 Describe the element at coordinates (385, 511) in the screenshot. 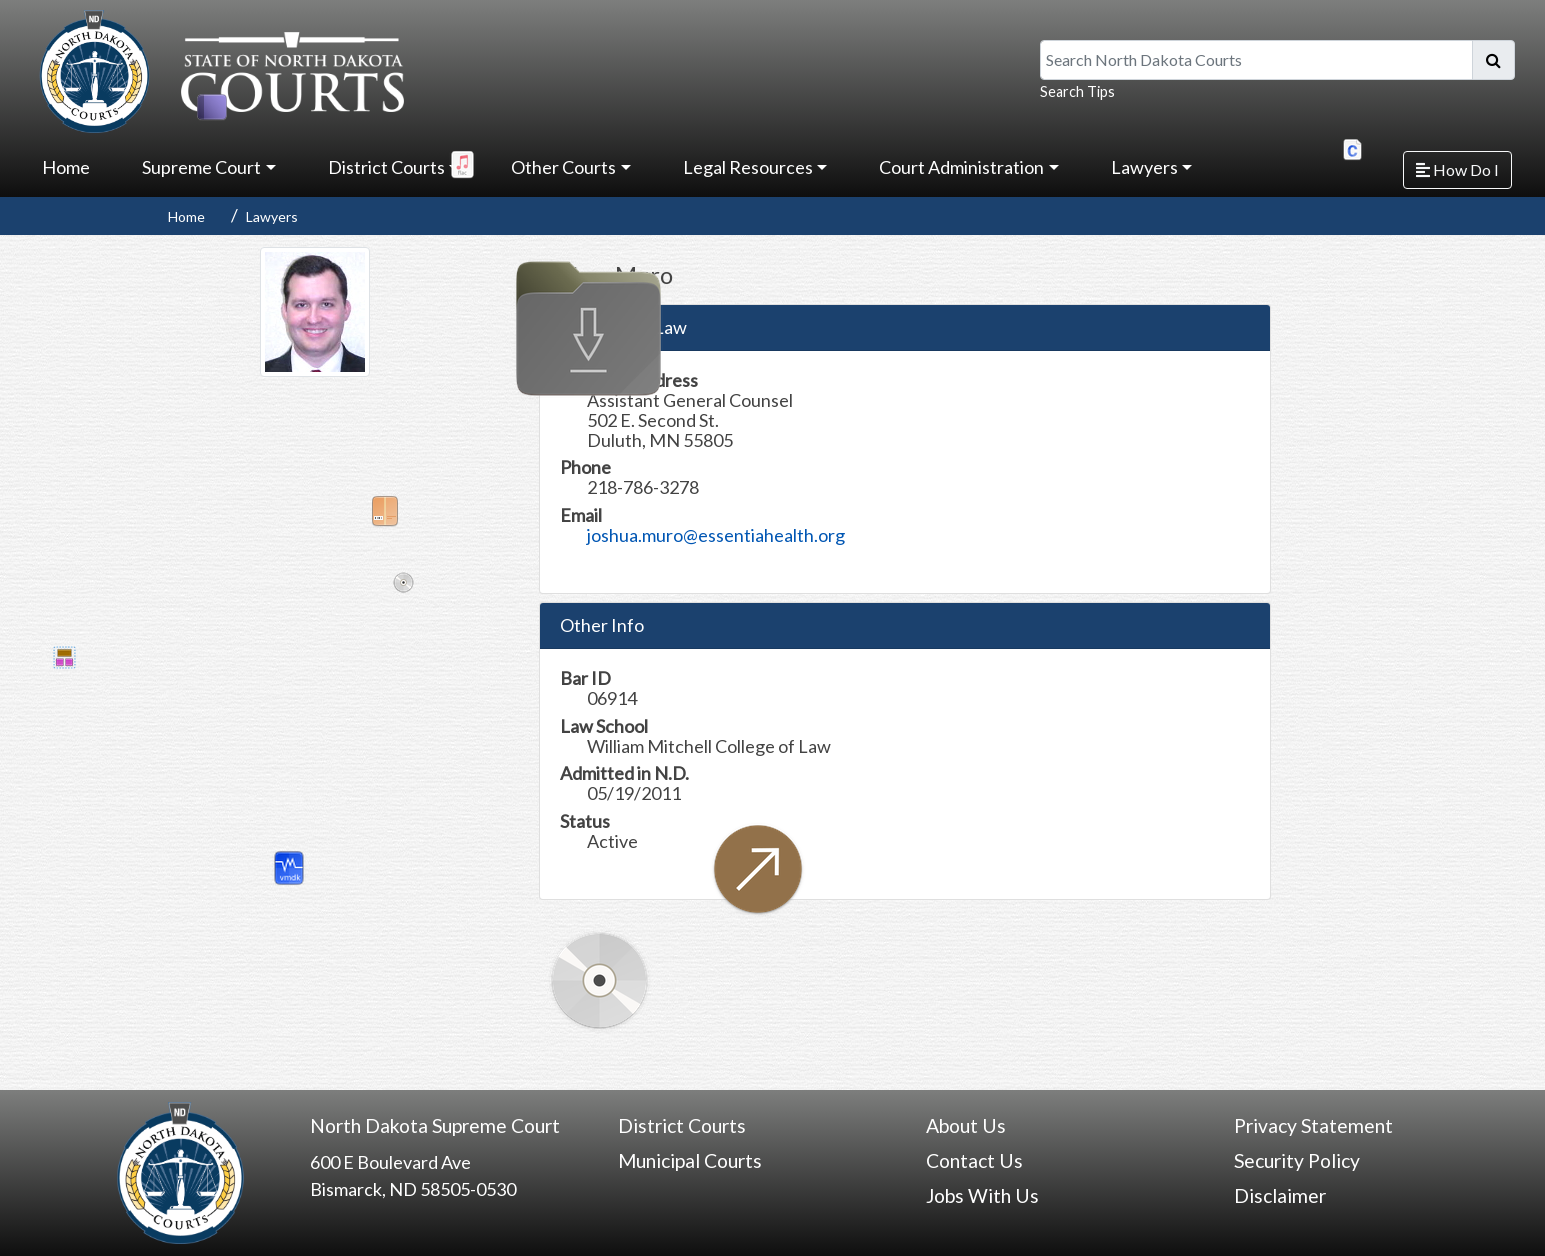

I see `a debian package file ready for installation` at that location.